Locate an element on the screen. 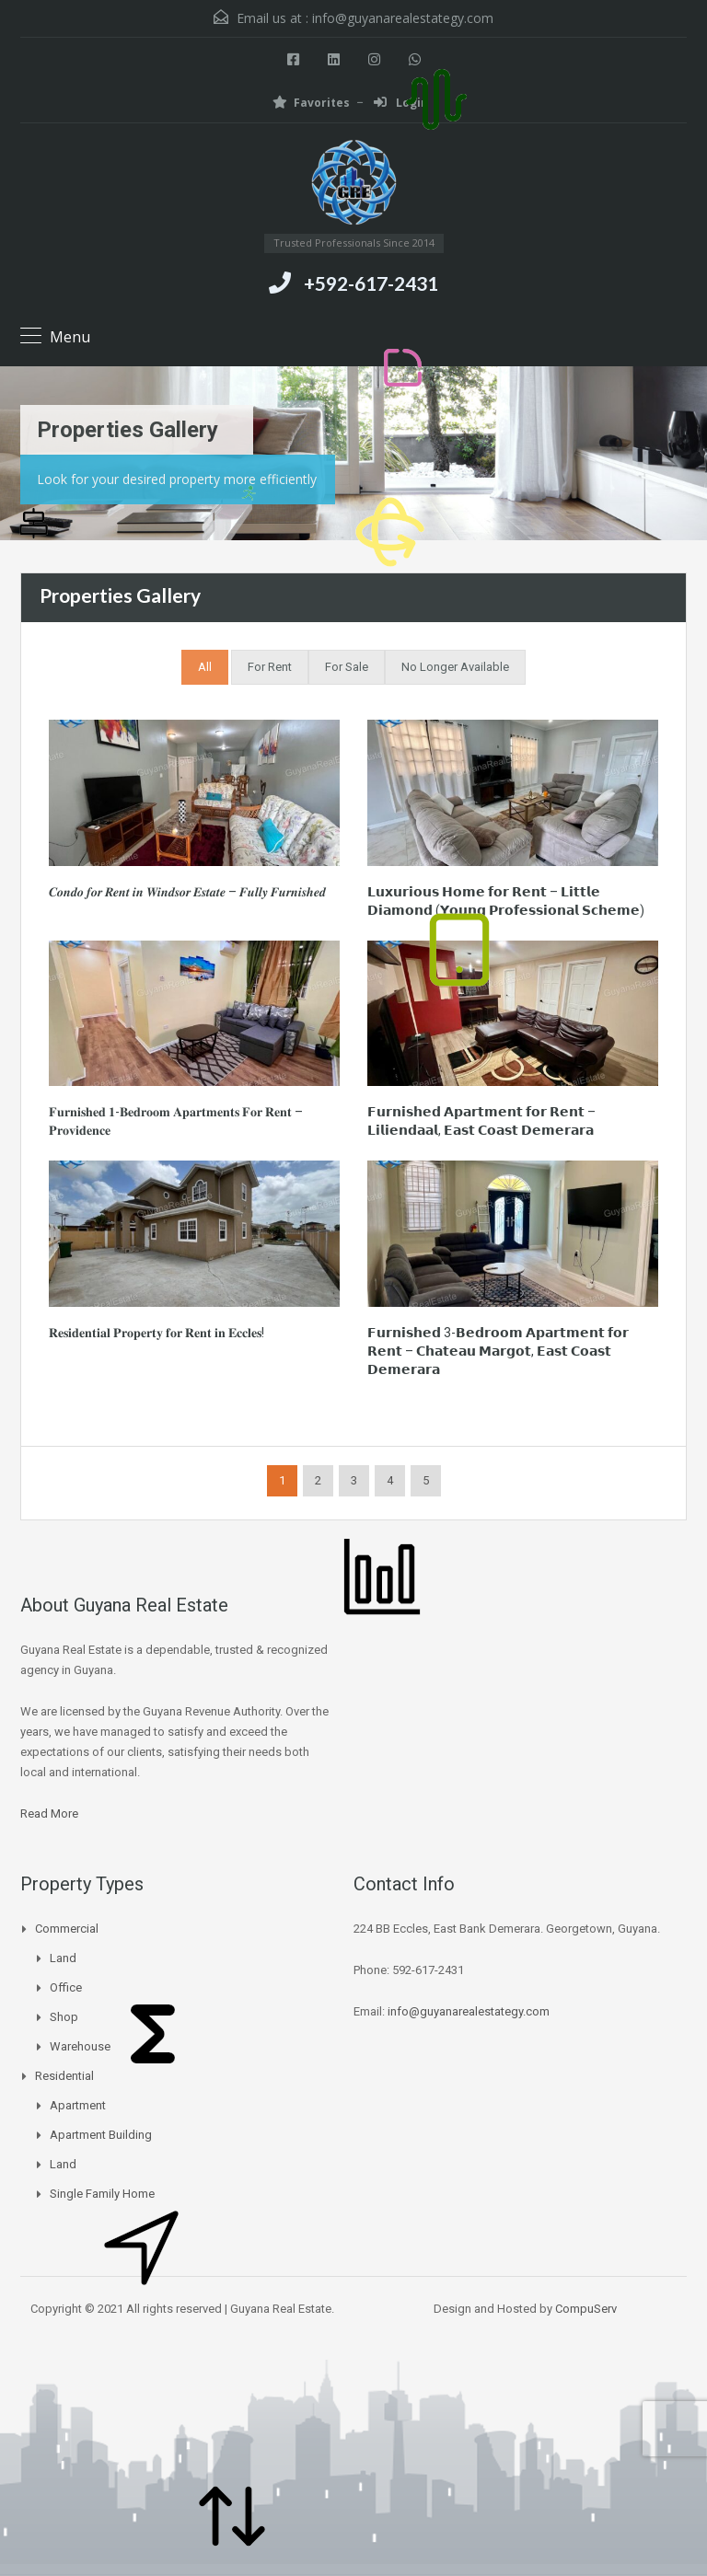  adjust corner radius of a shape is located at coordinates (402, 367).